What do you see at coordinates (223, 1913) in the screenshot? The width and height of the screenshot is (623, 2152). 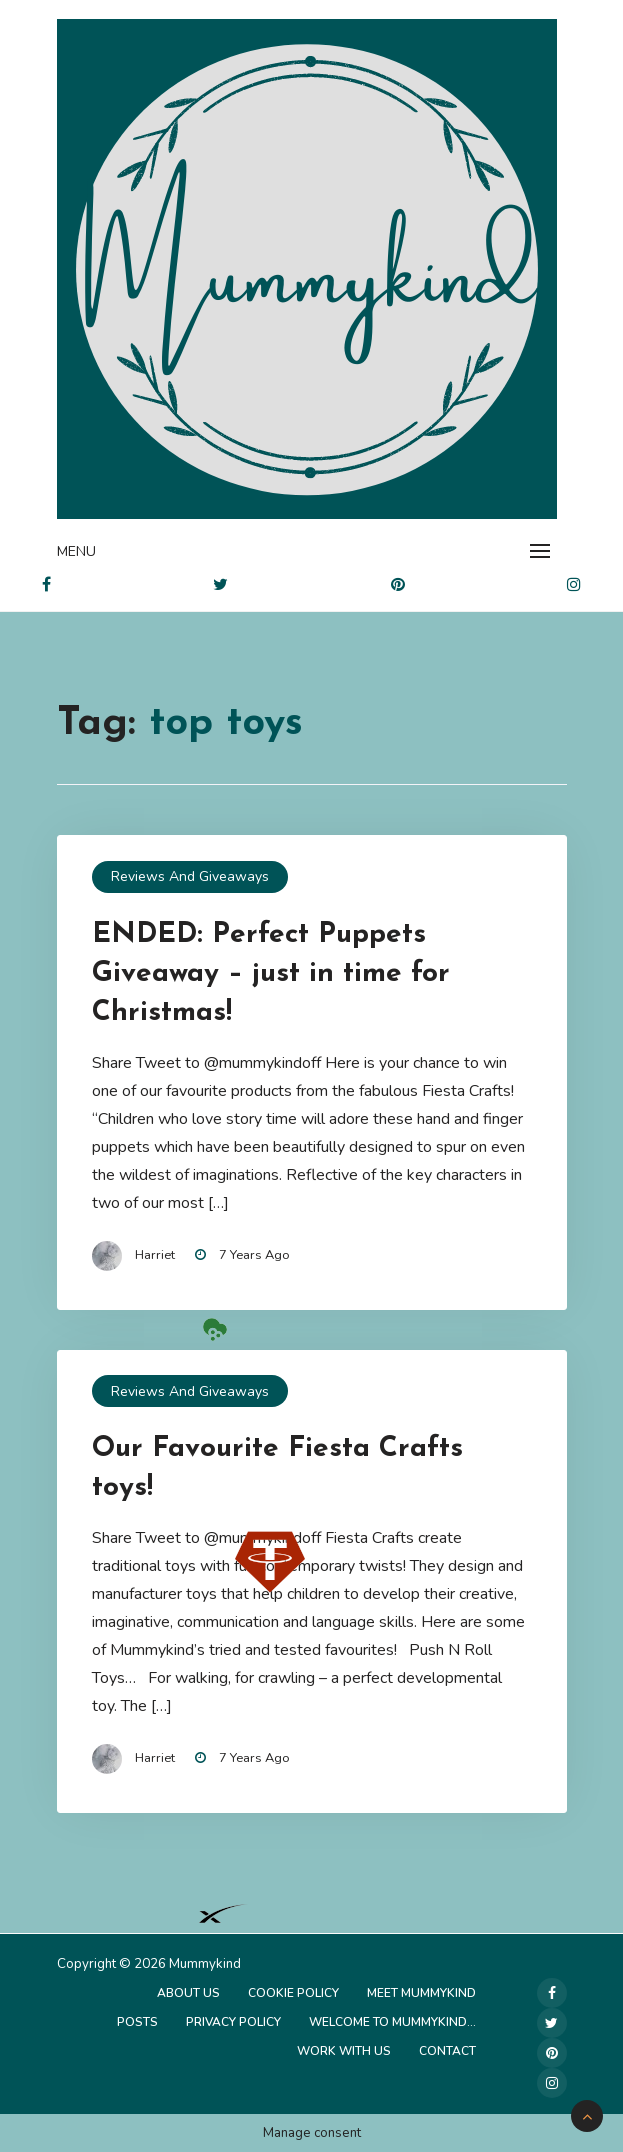 I see `spacex company logo` at bounding box center [223, 1913].